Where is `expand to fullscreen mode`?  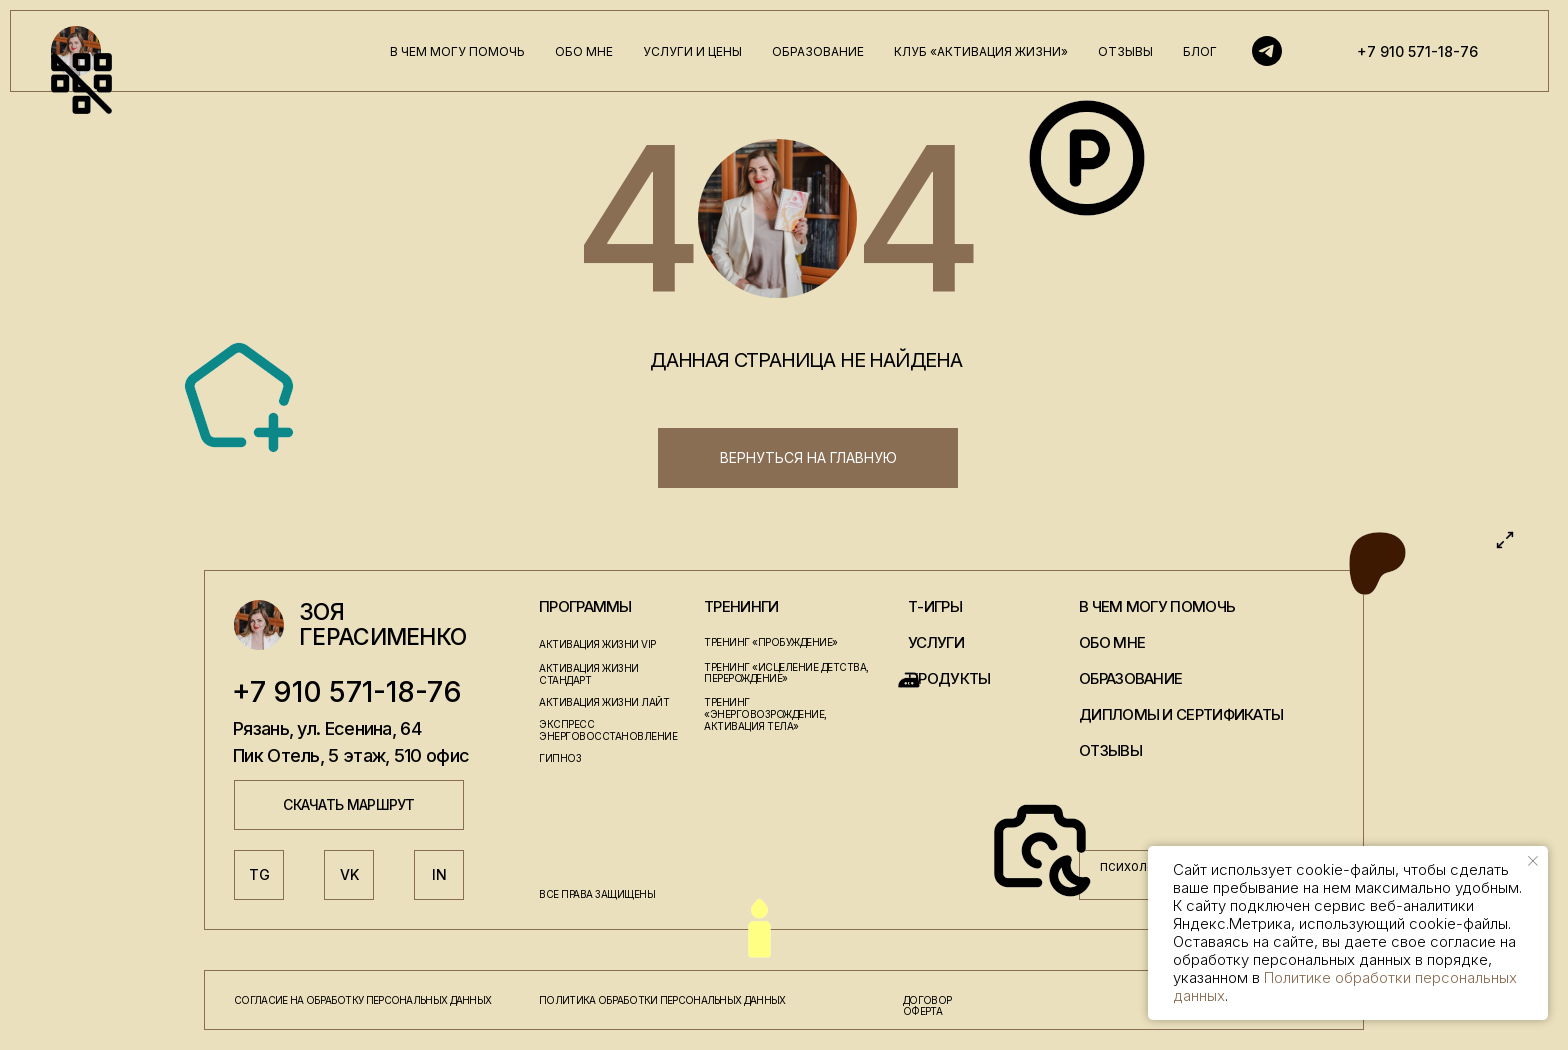
expand to fullscreen mode is located at coordinates (1505, 540).